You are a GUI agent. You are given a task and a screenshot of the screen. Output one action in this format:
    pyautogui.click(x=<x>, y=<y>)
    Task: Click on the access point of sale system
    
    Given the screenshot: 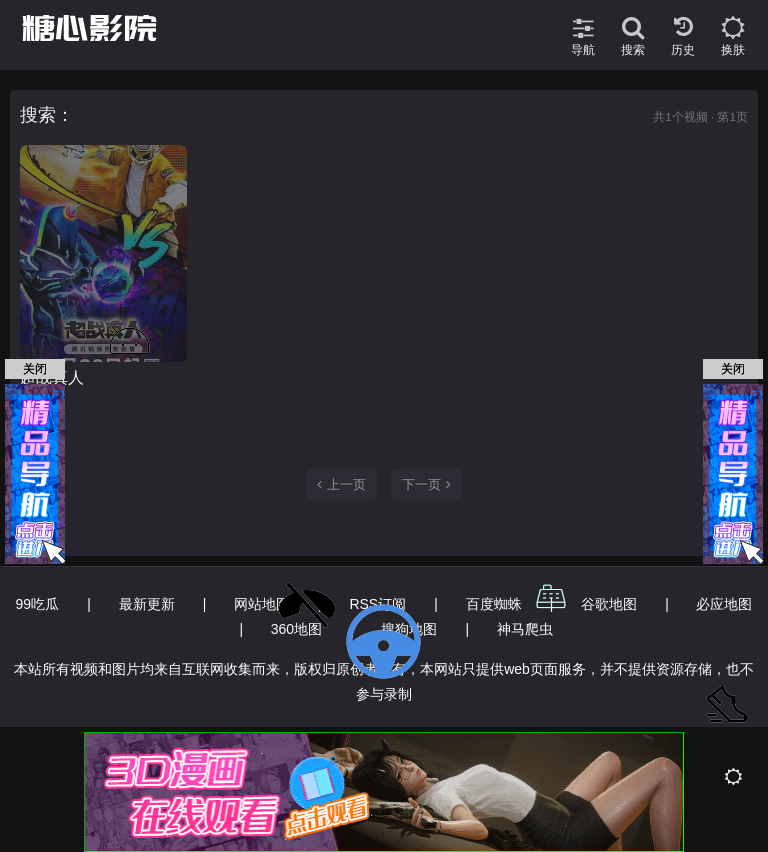 What is the action you would take?
    pyautogui.click(x=551, y=598)
    